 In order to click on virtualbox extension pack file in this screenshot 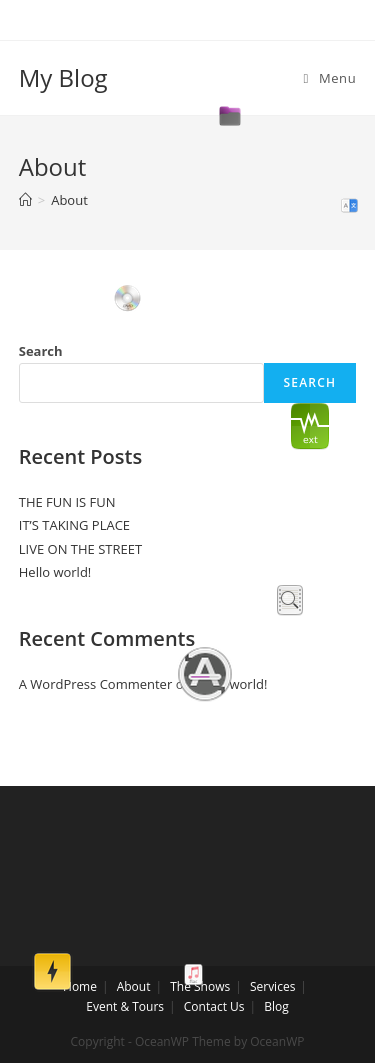, I will do `click(310, 426)`.